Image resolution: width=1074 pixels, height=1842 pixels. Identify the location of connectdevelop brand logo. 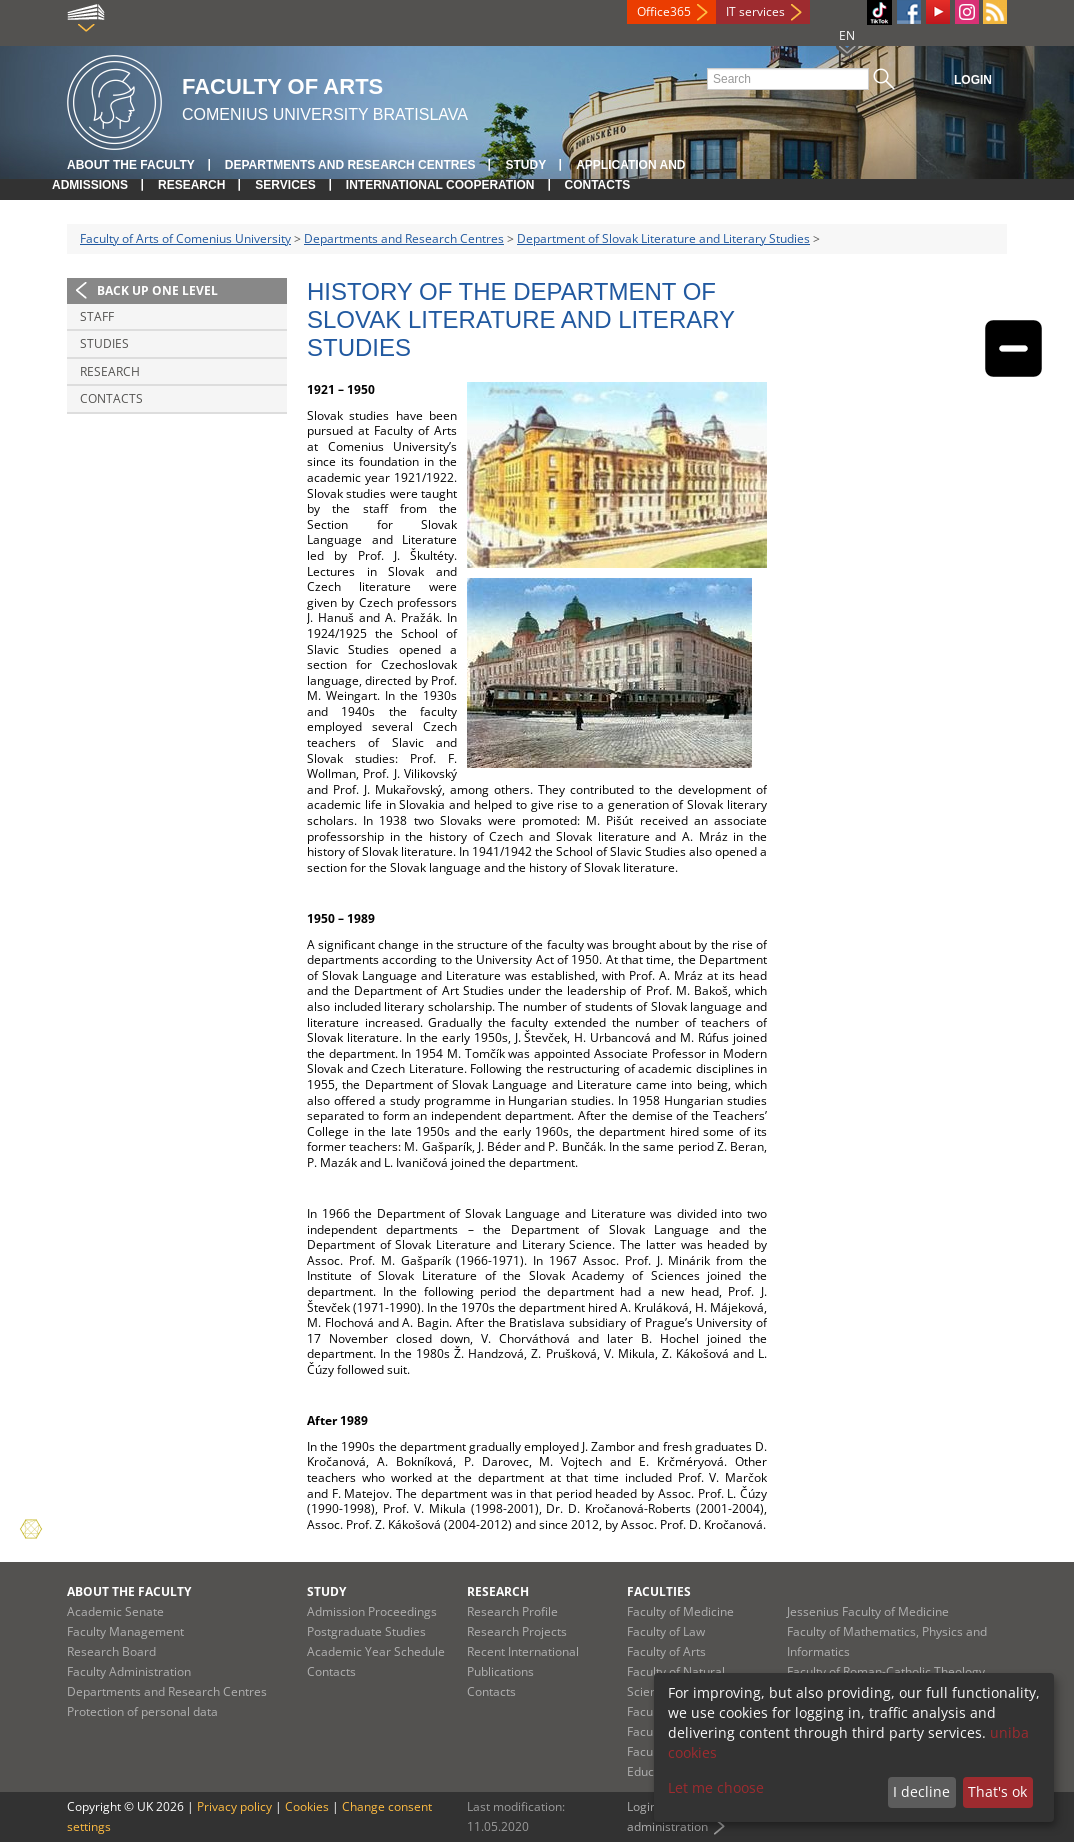
(31, 1529).